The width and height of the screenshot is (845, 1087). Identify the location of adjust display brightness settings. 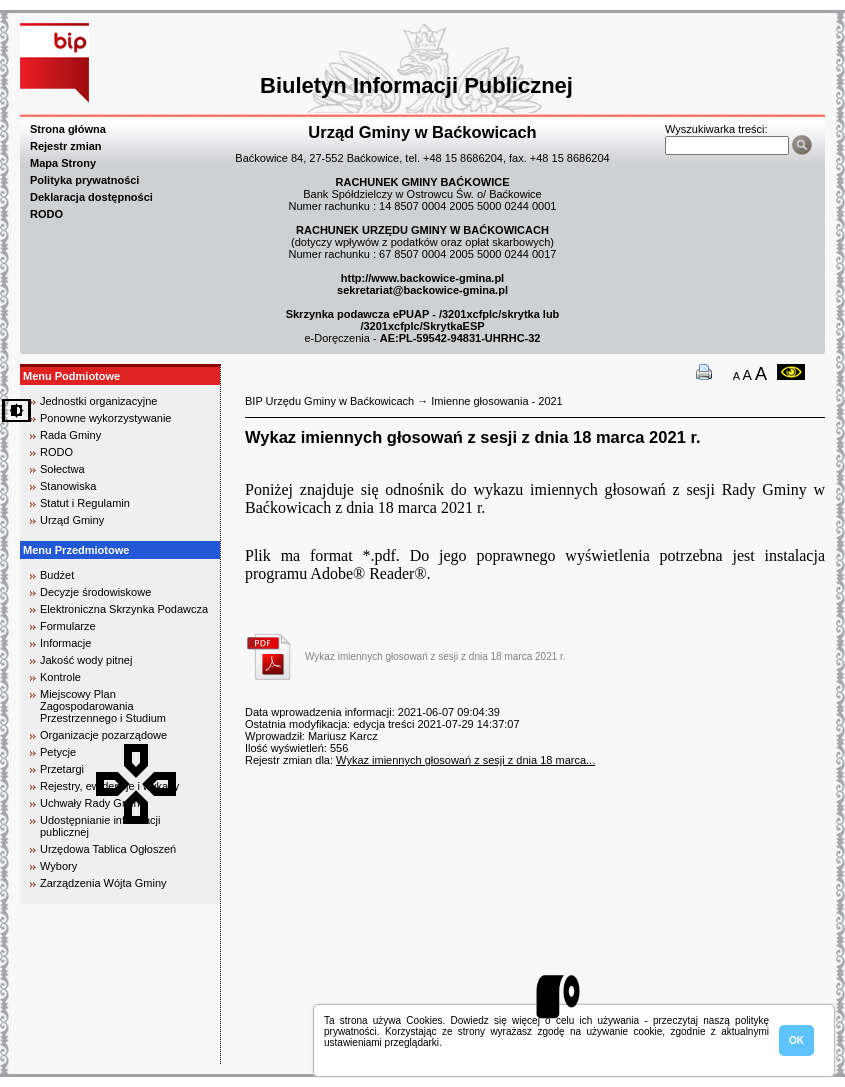
(16, 410).